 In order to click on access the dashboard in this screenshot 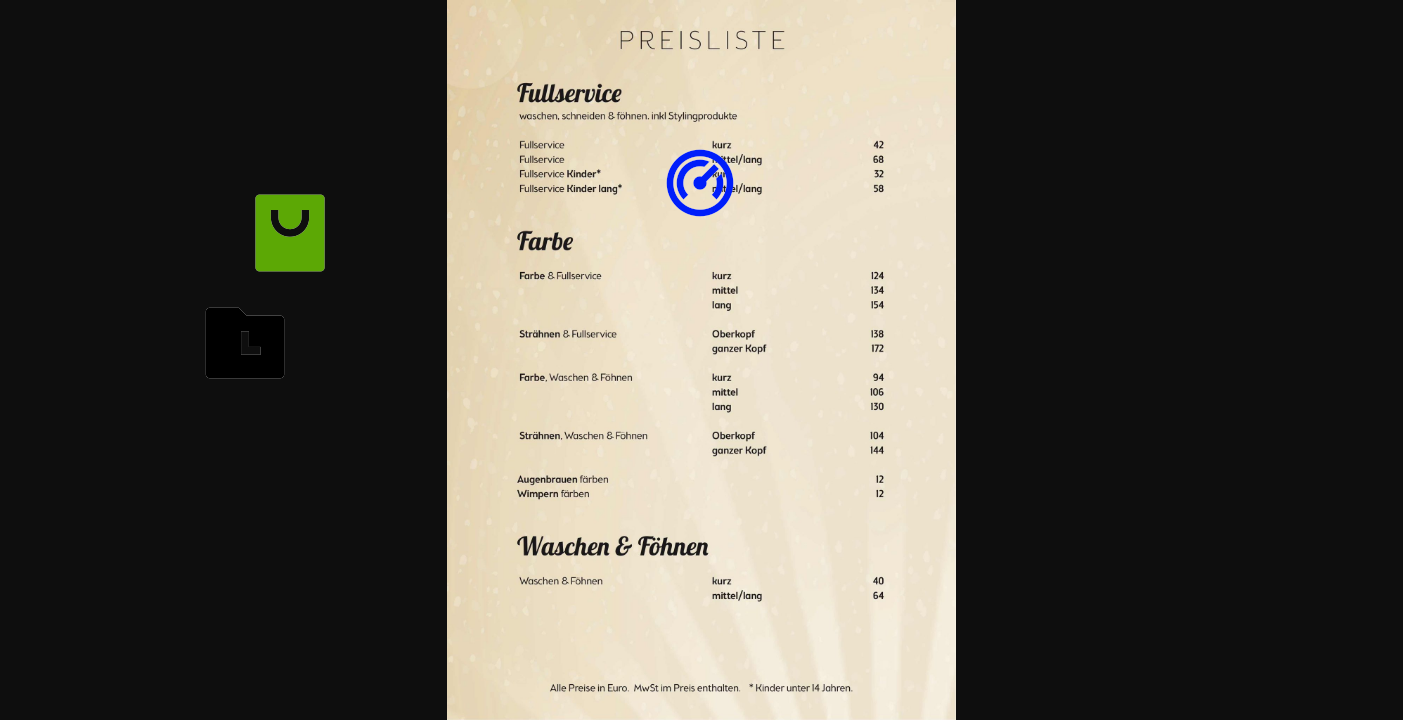, I will do `click(700, 183)`.